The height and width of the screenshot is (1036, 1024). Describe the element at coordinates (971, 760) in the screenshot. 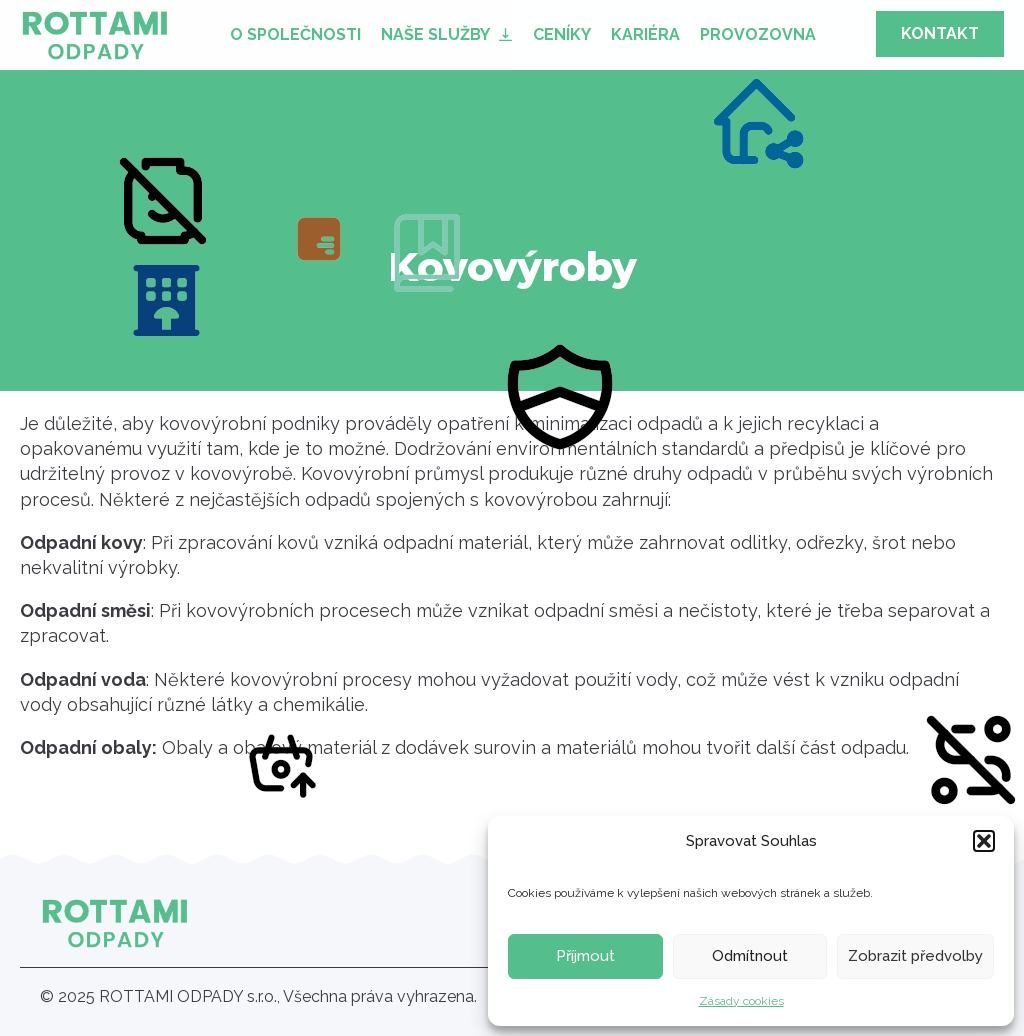

I see `disable route navigation` at that location.